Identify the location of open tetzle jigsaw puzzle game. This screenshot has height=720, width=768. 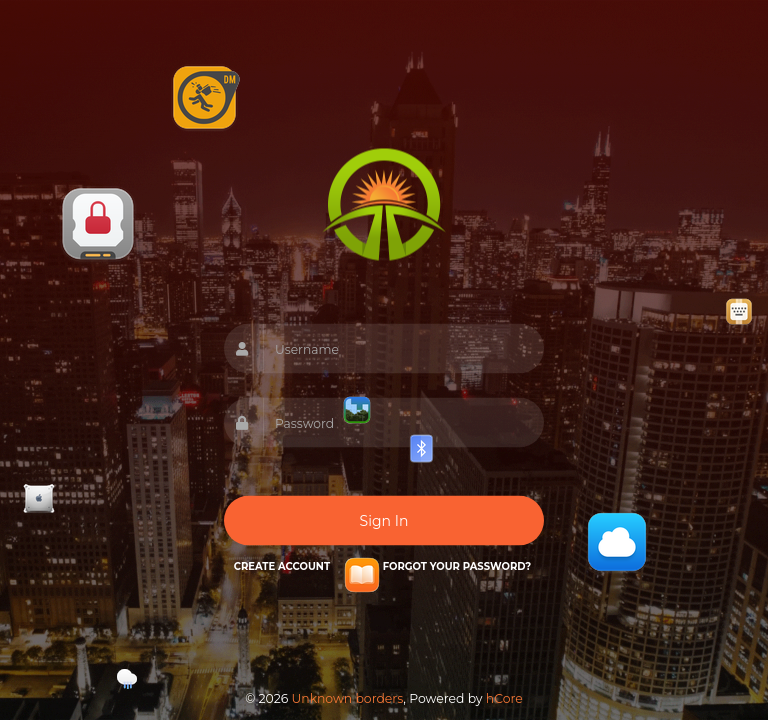
(357, 410).